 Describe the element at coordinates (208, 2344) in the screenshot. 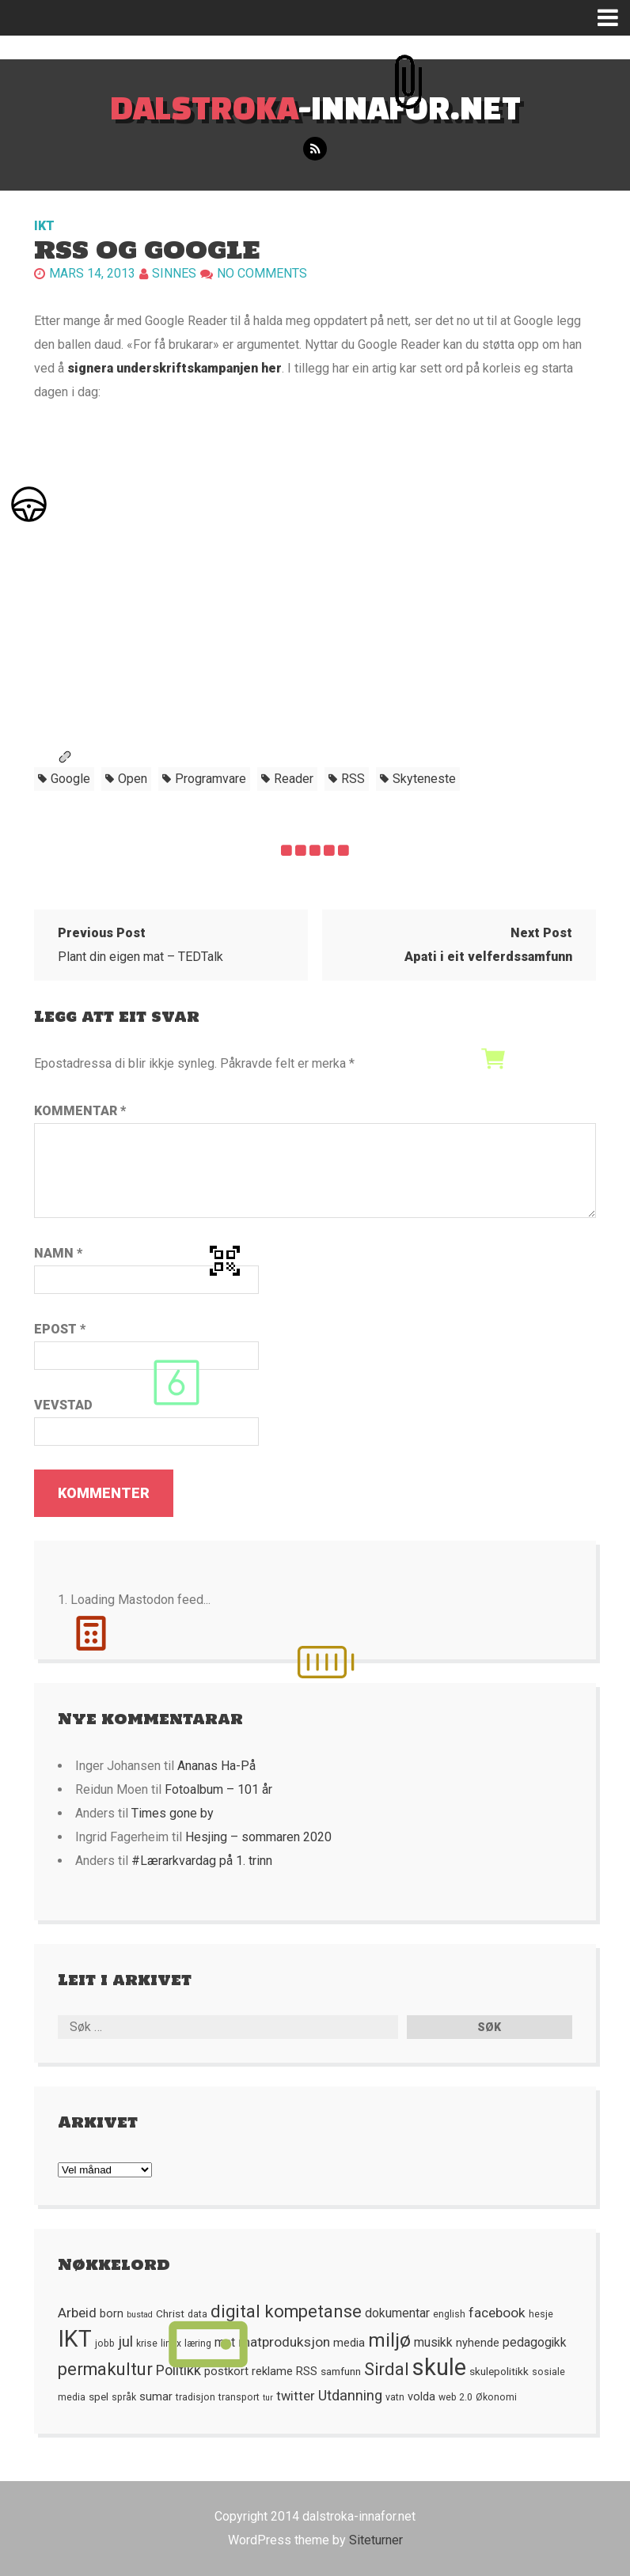

I see `access storage or hard drive settings` at that location.